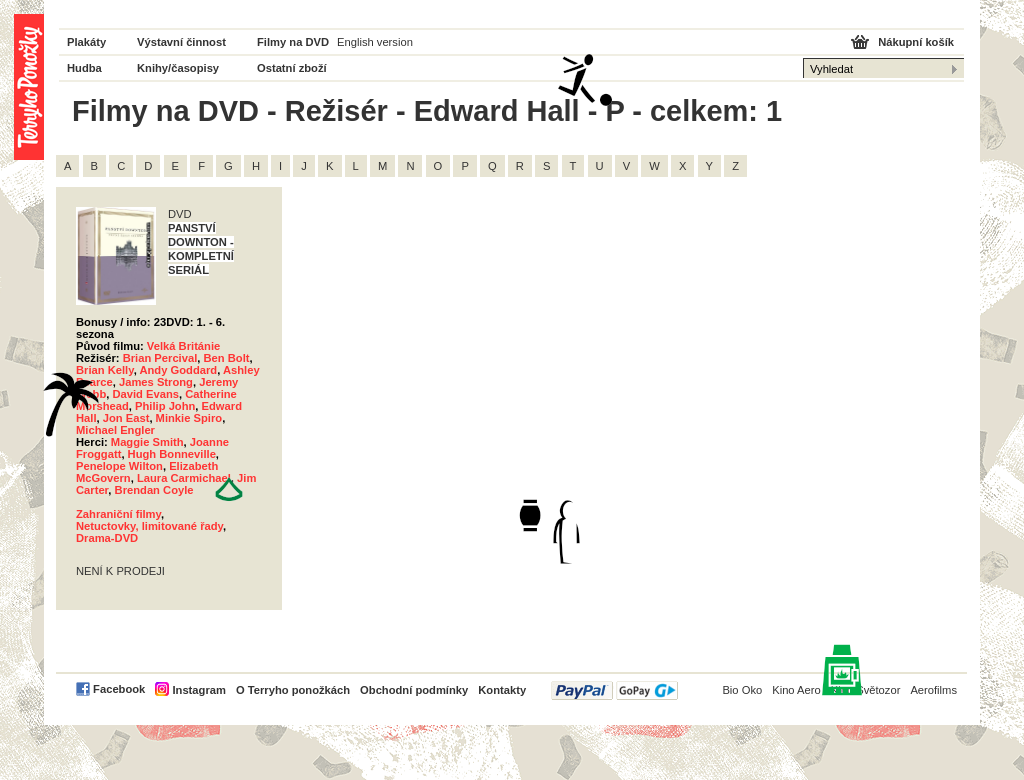 The image size is (1024, 780). I want to click on access furnace or heating controls, so click(842, 670).